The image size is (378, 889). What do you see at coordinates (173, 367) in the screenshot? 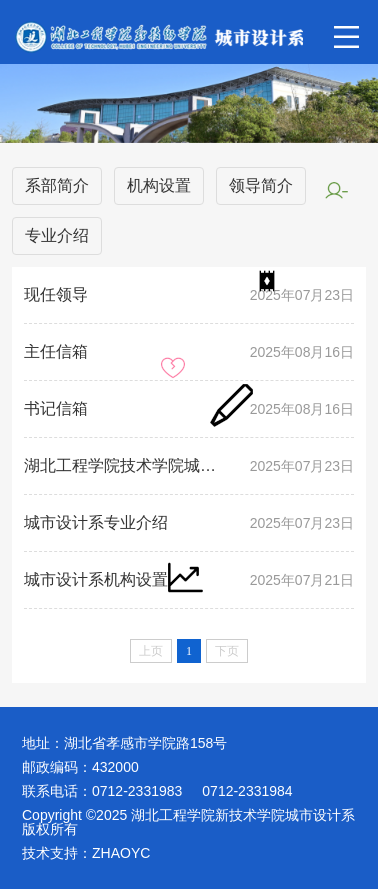
I see `remove from favorites` at bounding box center [173, 367].